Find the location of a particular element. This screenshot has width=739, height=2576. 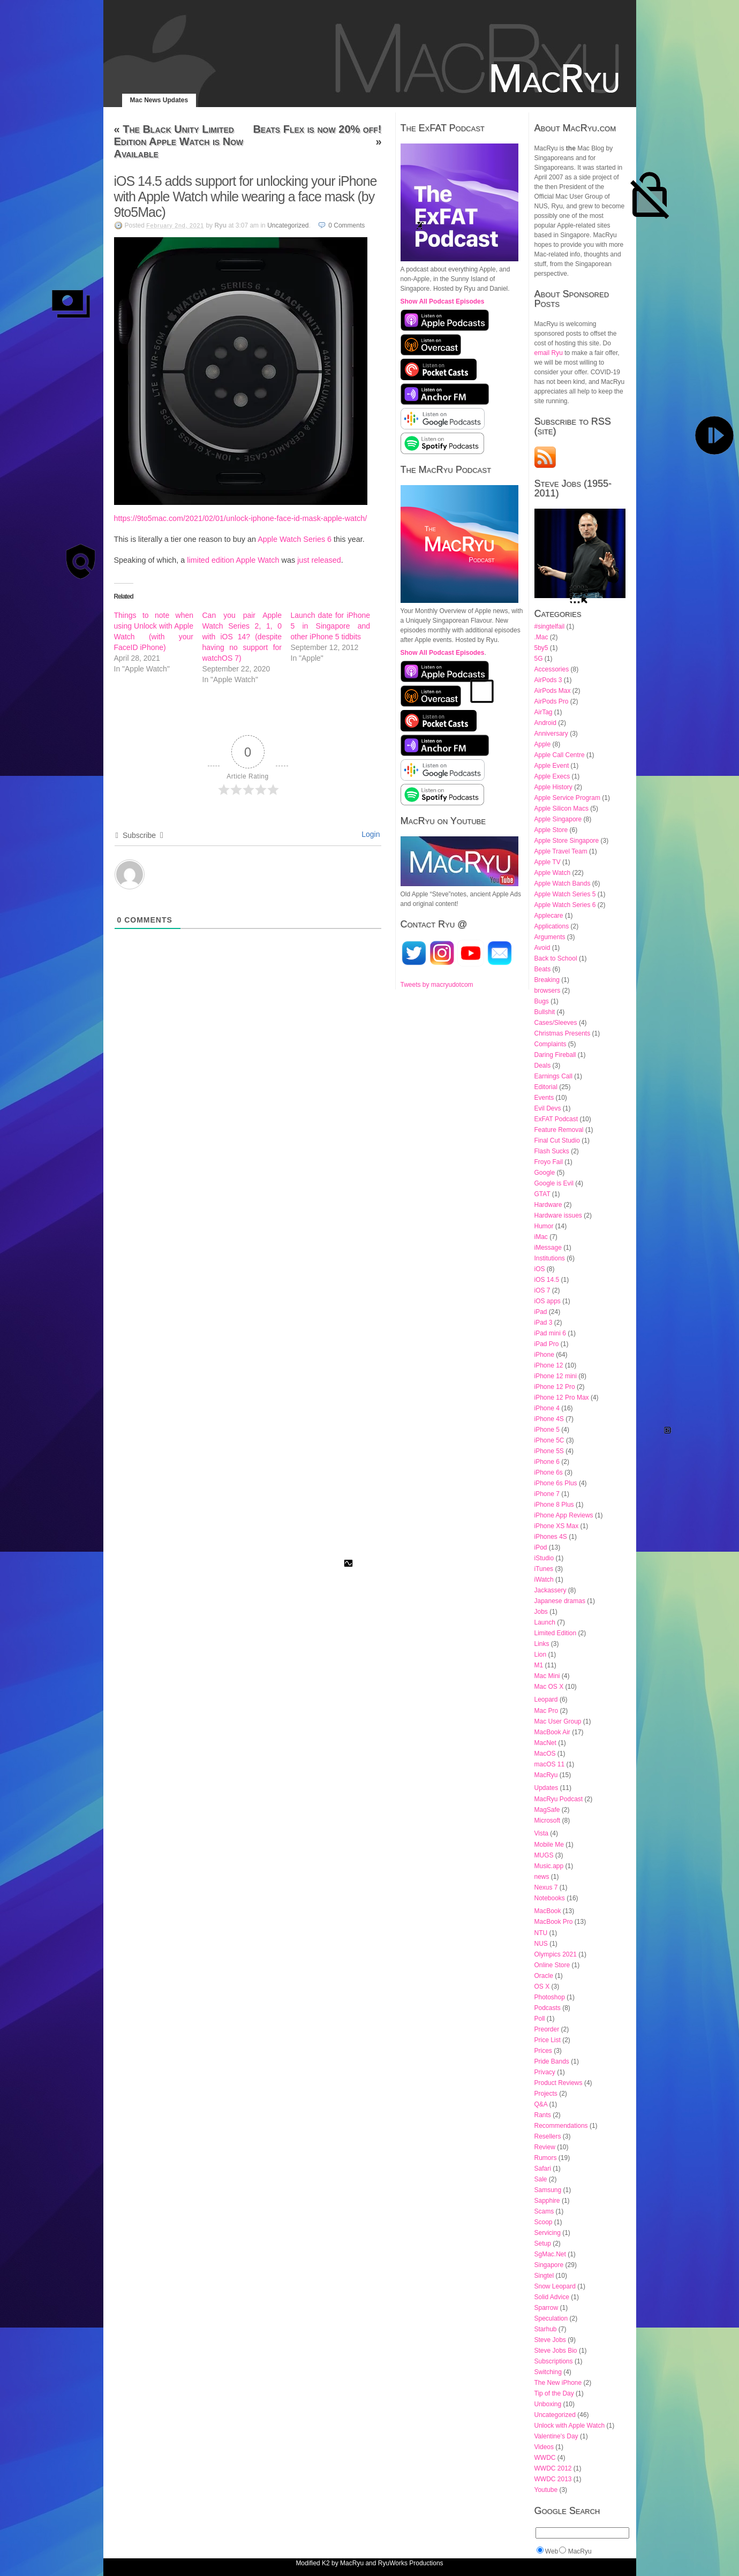

stop or halt media playback is located at coordinates (482, 691).